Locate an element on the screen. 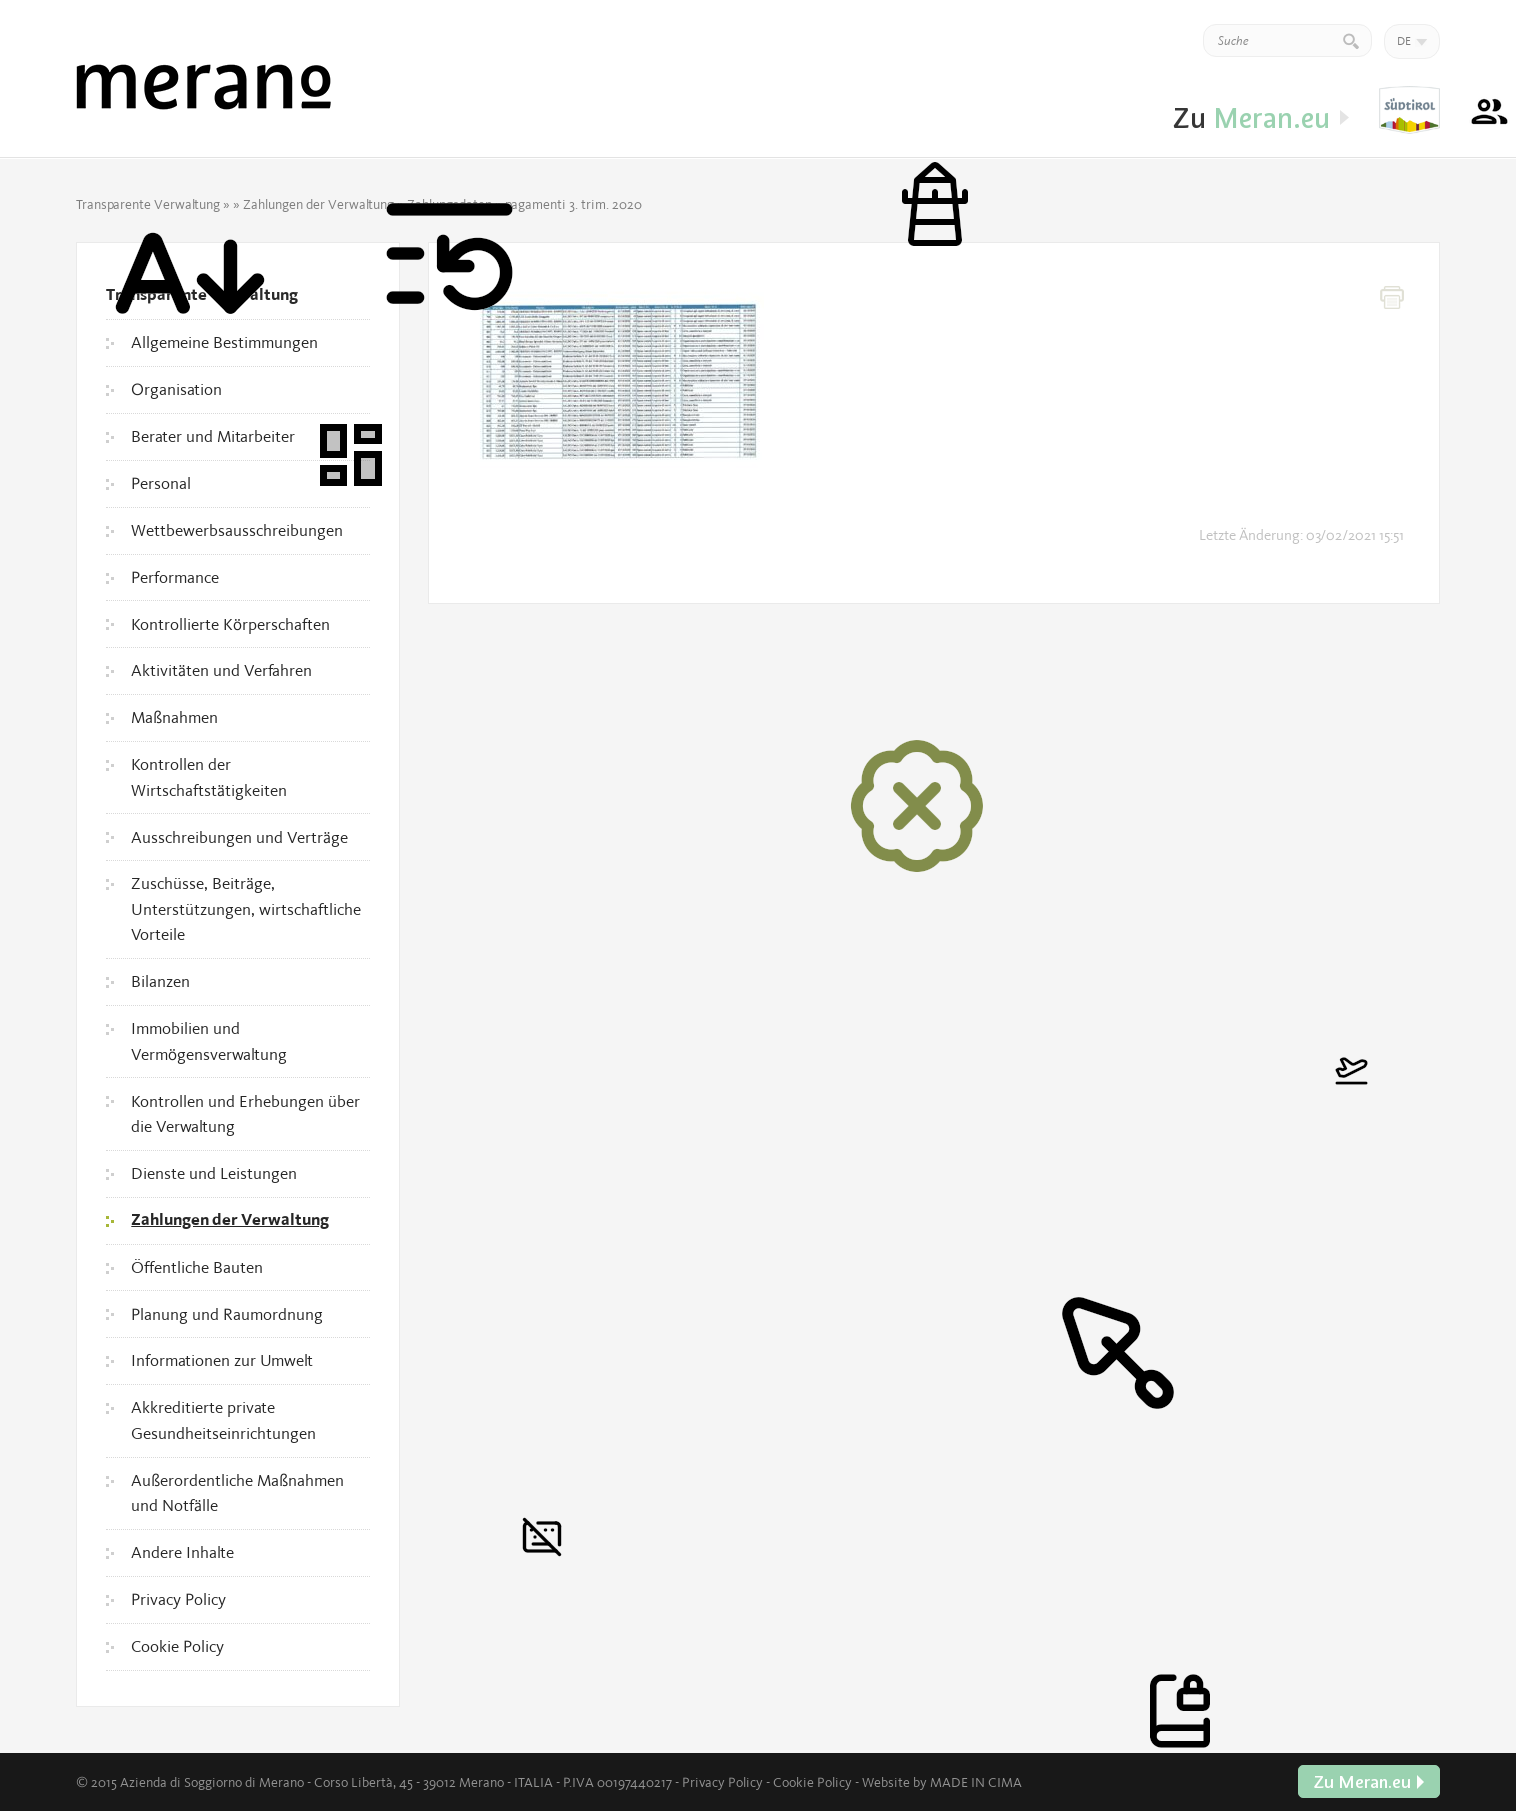  remove or revoke a badge is located at coordinates (917, 806).